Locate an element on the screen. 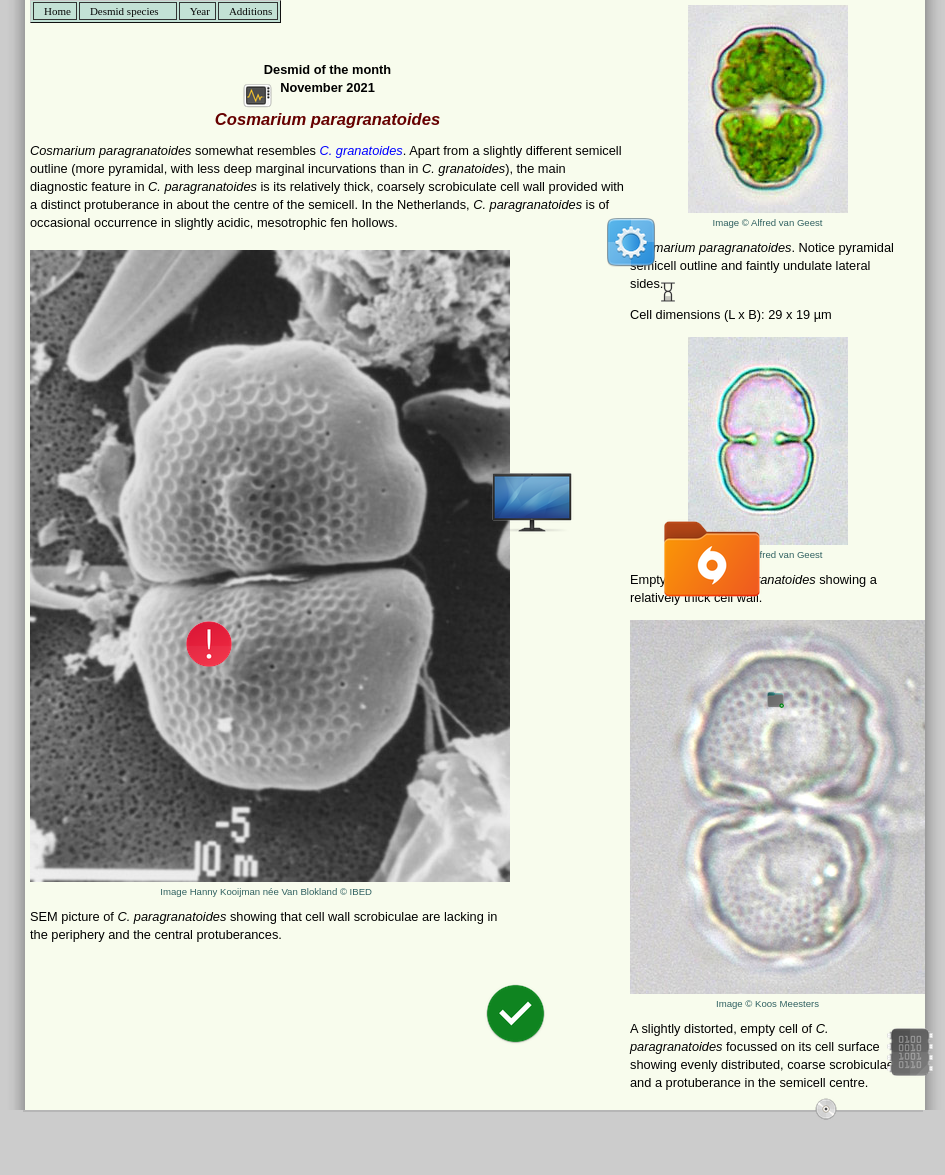 The image size is (945, 1175). create a new folder is located at coordinates (775, 699).